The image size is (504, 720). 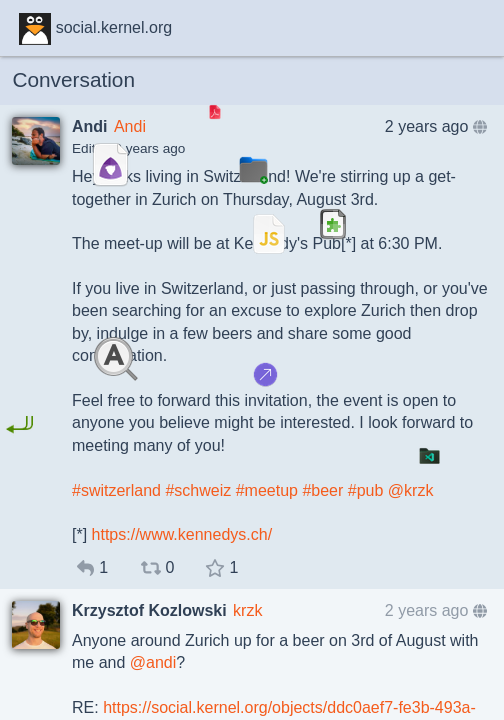 What do you see at coordinates (215, 112) in the screenshot?
I see `a compressed PDF document file` at bounding box center [215, 112].